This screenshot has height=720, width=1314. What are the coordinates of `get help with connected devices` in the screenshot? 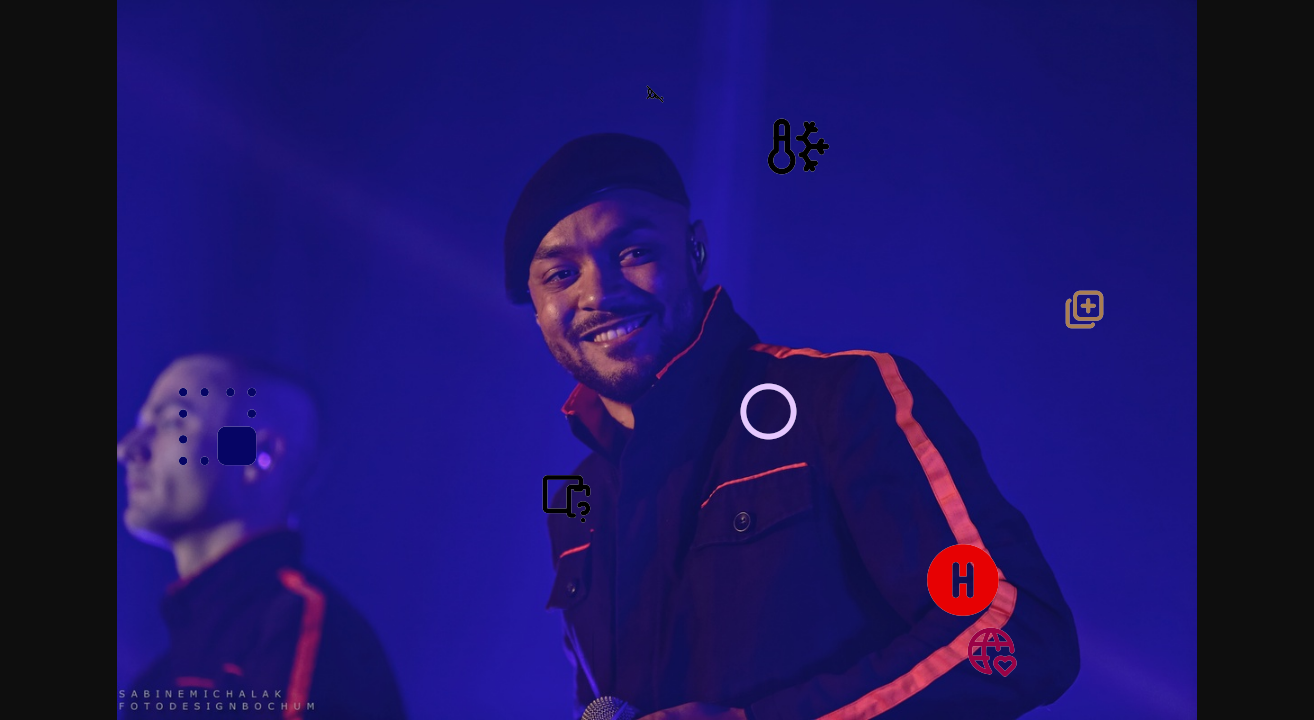 It's located at (566, 496).